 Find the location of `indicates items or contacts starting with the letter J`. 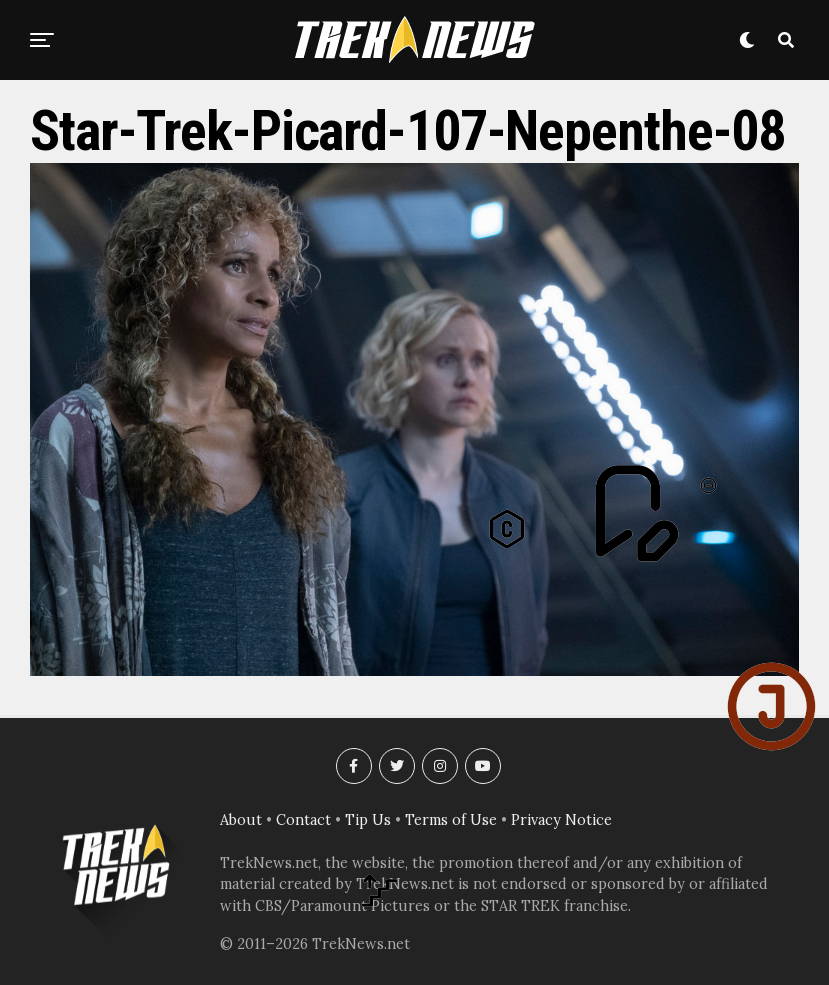

indicates items or contacts starting with the letter J is located at coordinates (771, 706).